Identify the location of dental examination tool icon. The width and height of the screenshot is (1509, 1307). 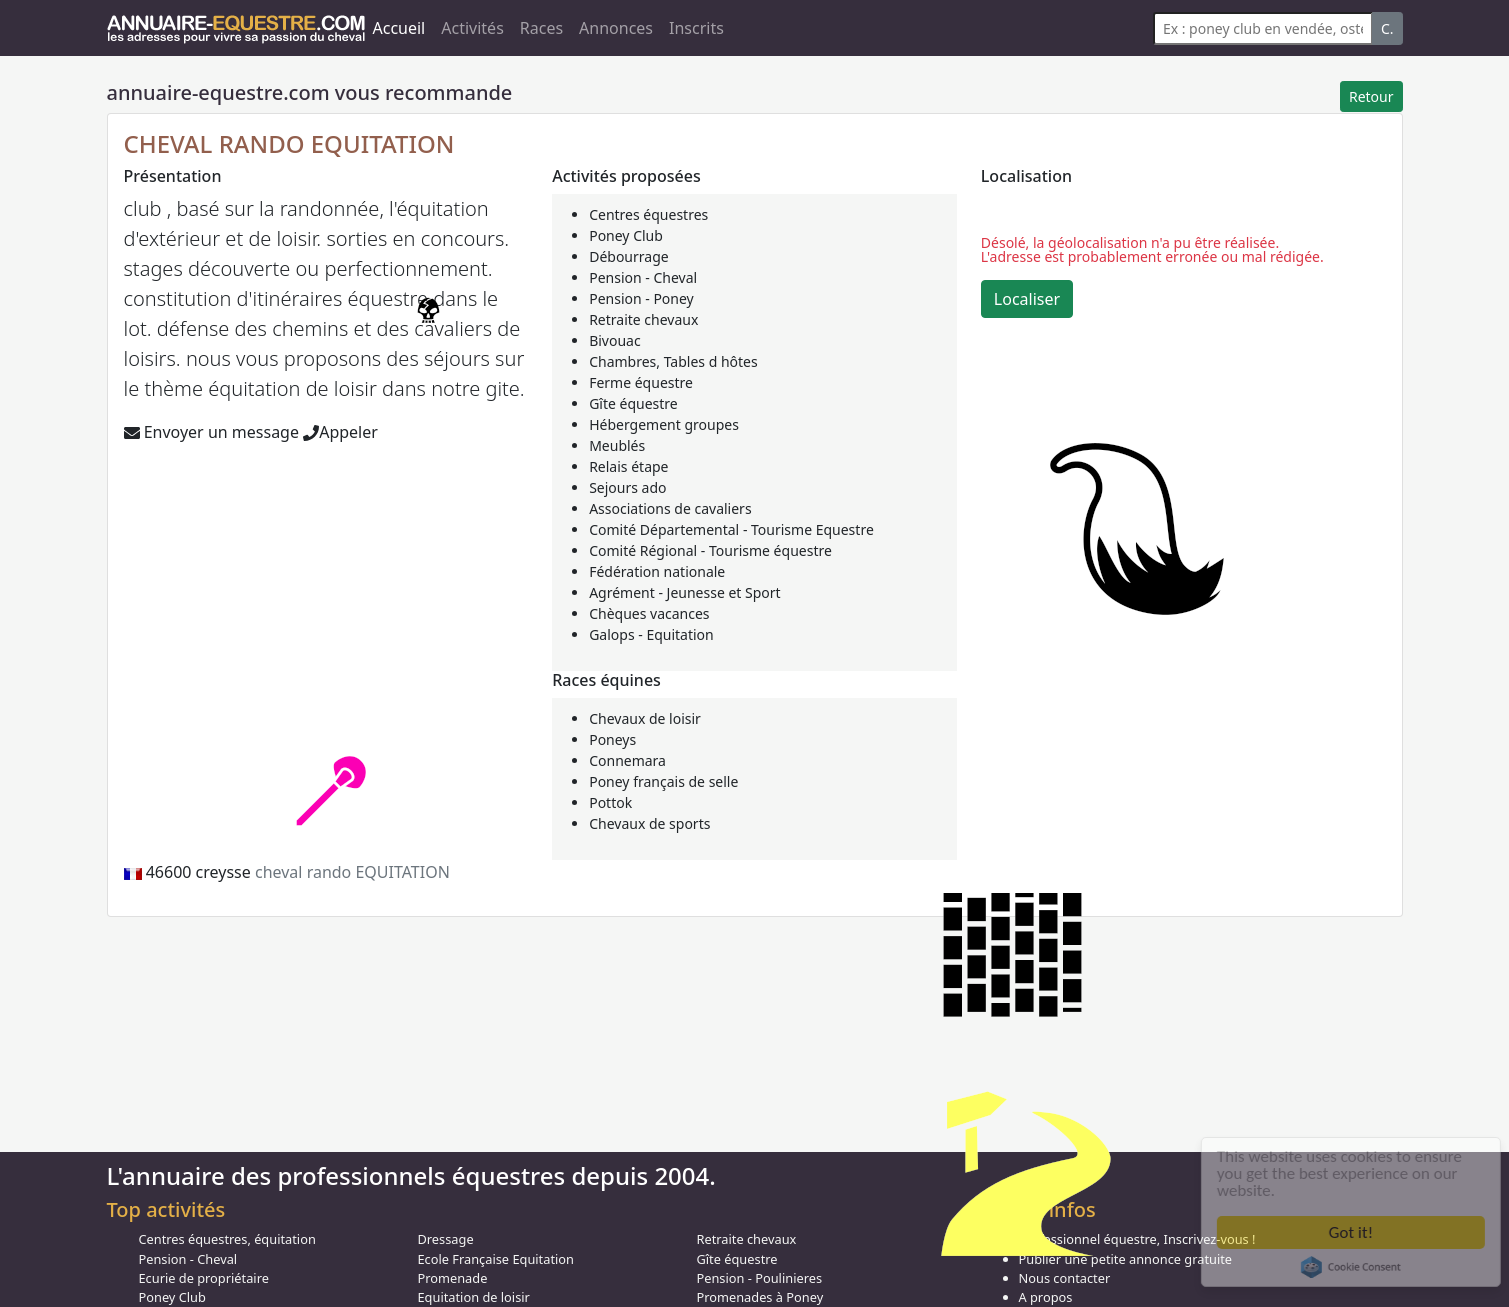
(331, 790).